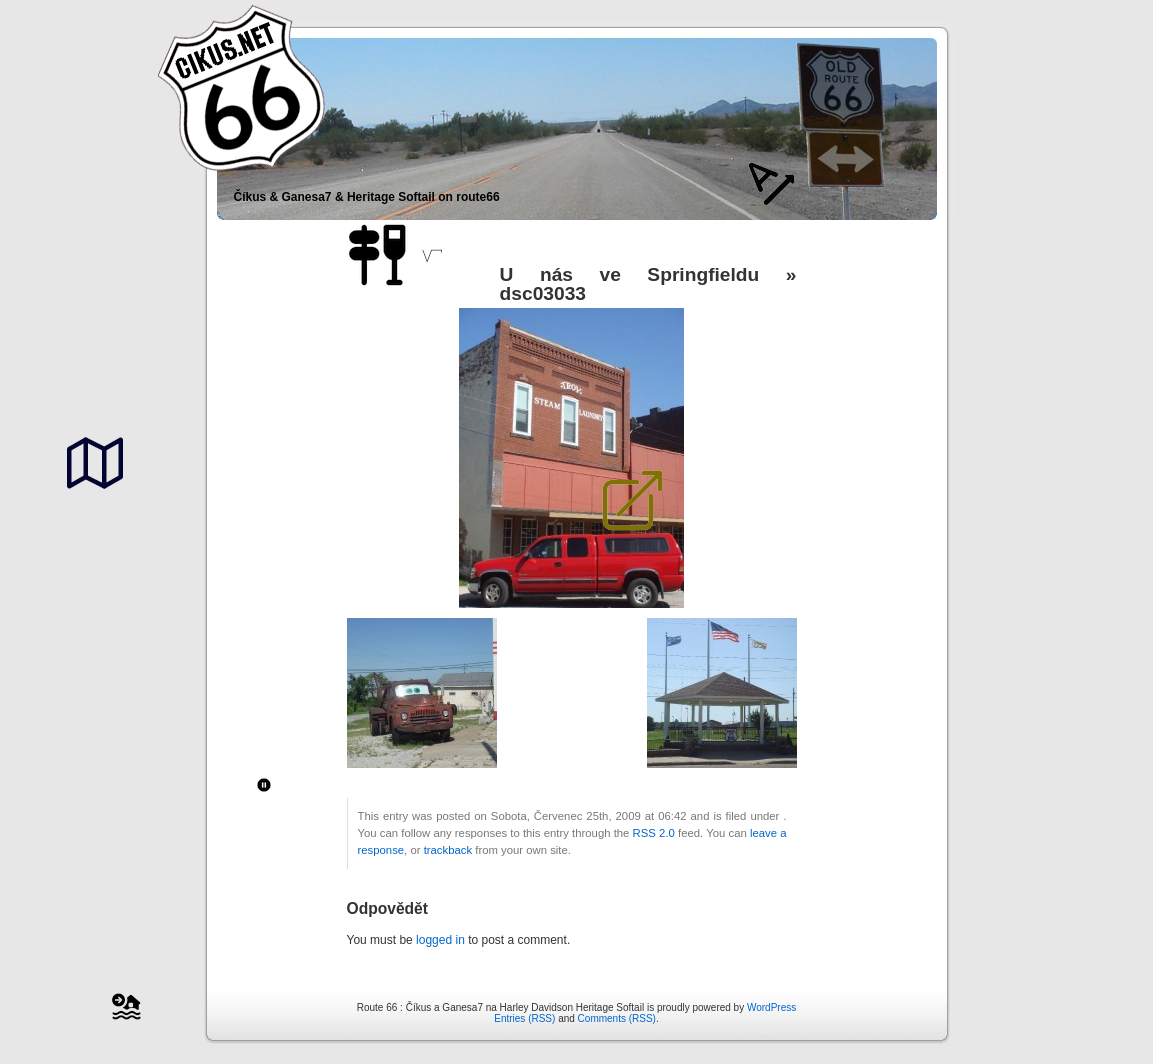 The image size is (1153, 1064). What do you see at coordinates (632, 500) in the screenshot?
I see `open link in a new tab or window` at bounding box center [632, 500].